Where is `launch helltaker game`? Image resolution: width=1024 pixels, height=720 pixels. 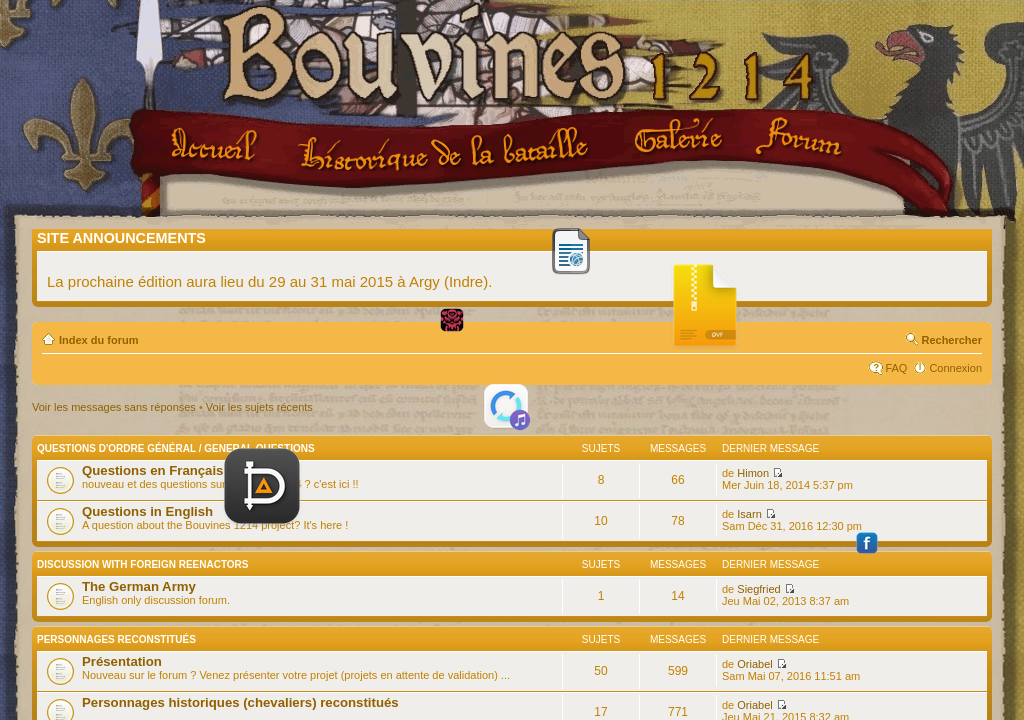
launch helltaker game is located at coordinates (452, 320).